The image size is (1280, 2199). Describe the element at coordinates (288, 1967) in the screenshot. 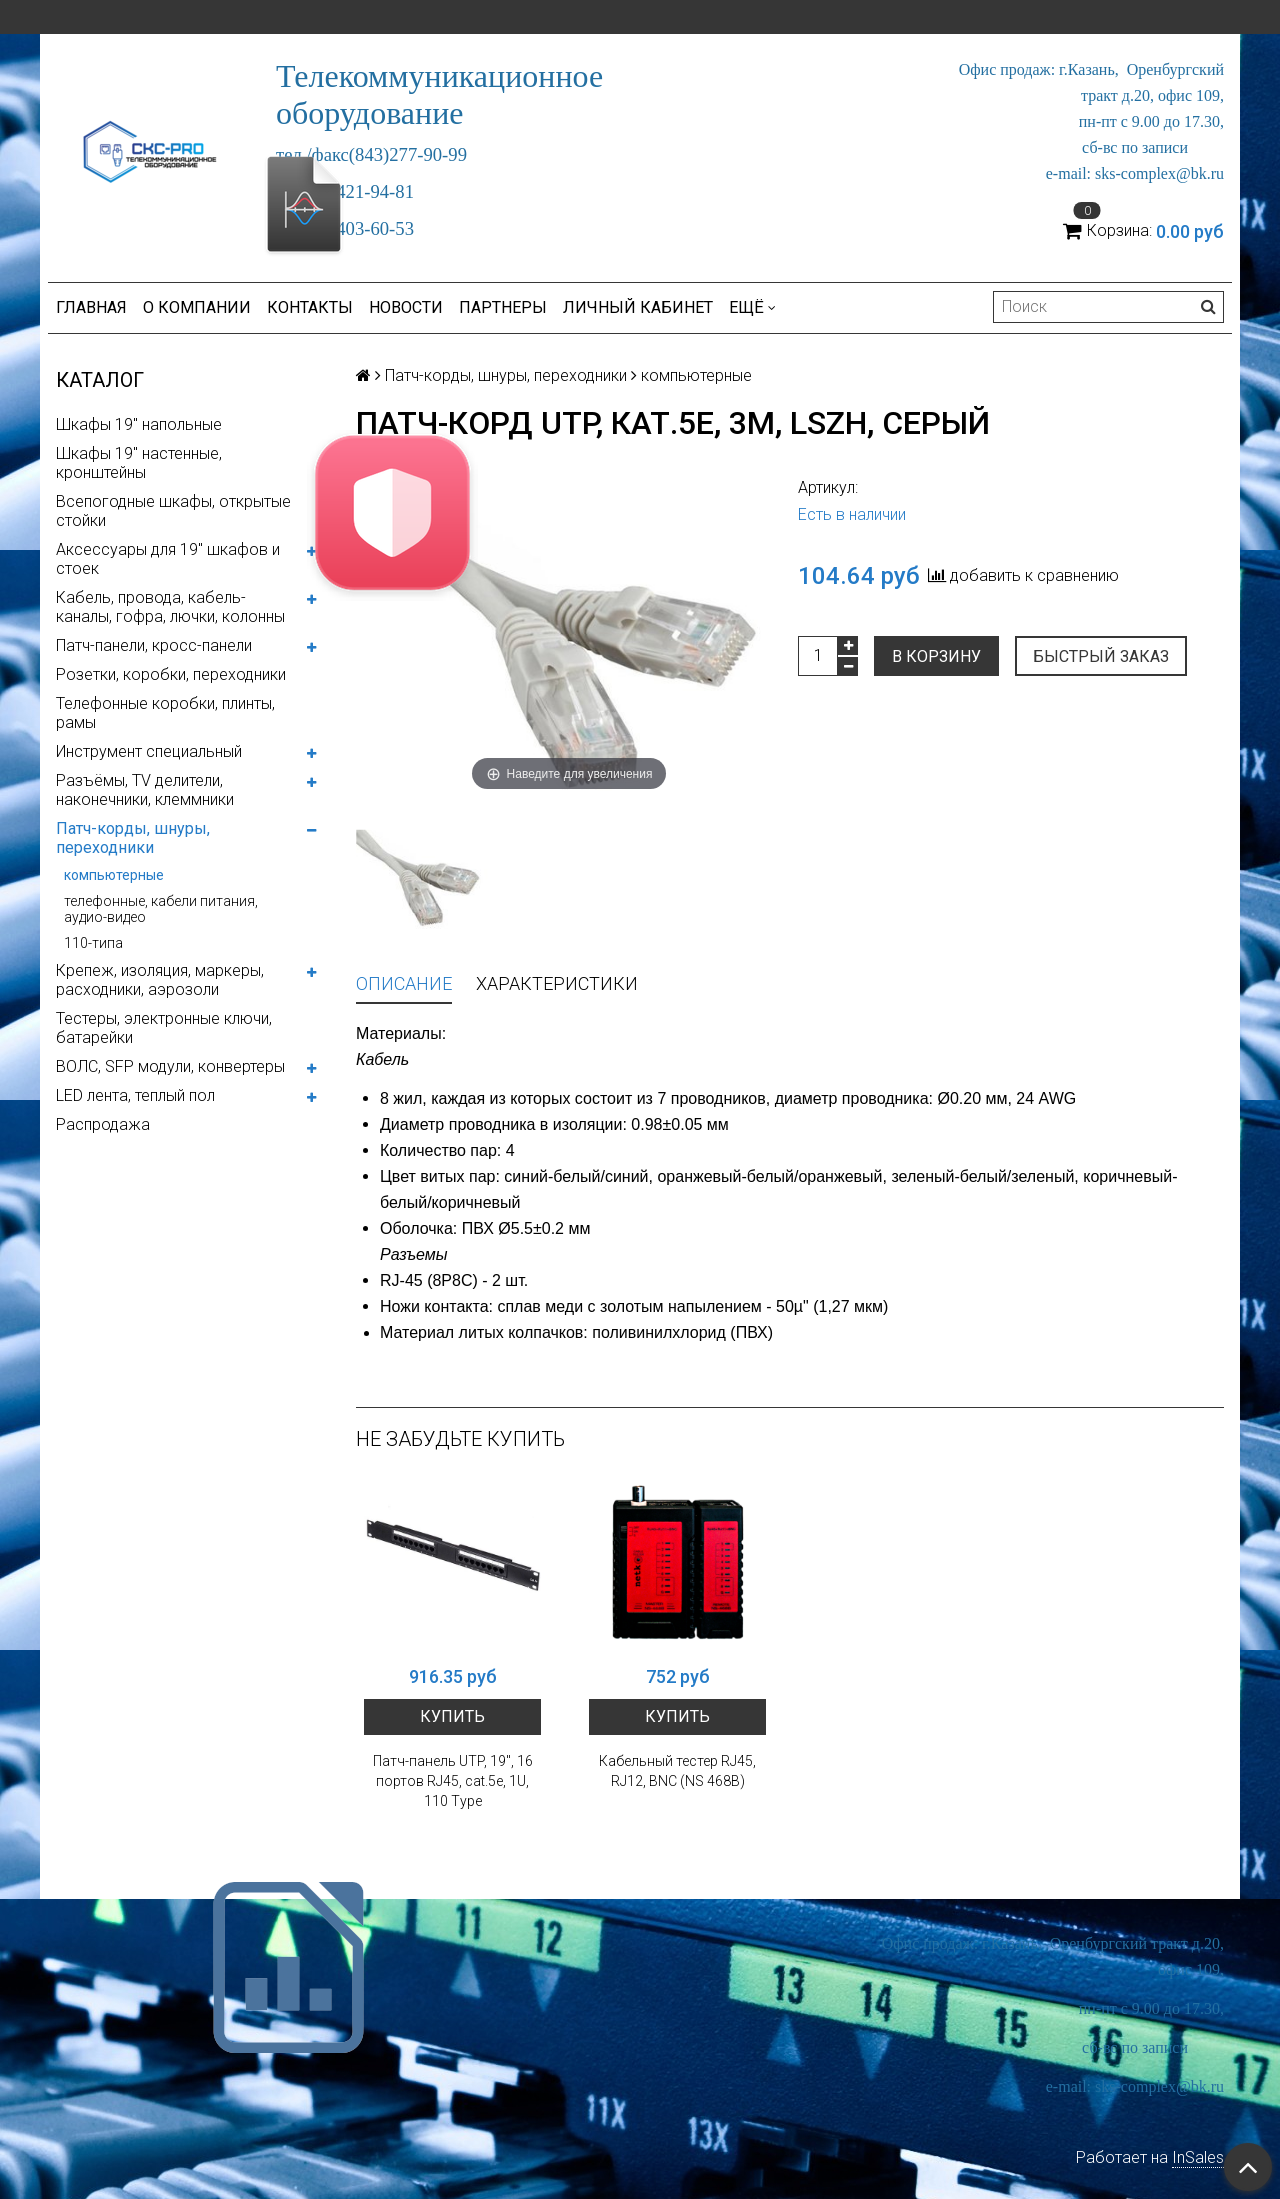

I see `open LibreOffice Calc spreadsheet application` at that location.